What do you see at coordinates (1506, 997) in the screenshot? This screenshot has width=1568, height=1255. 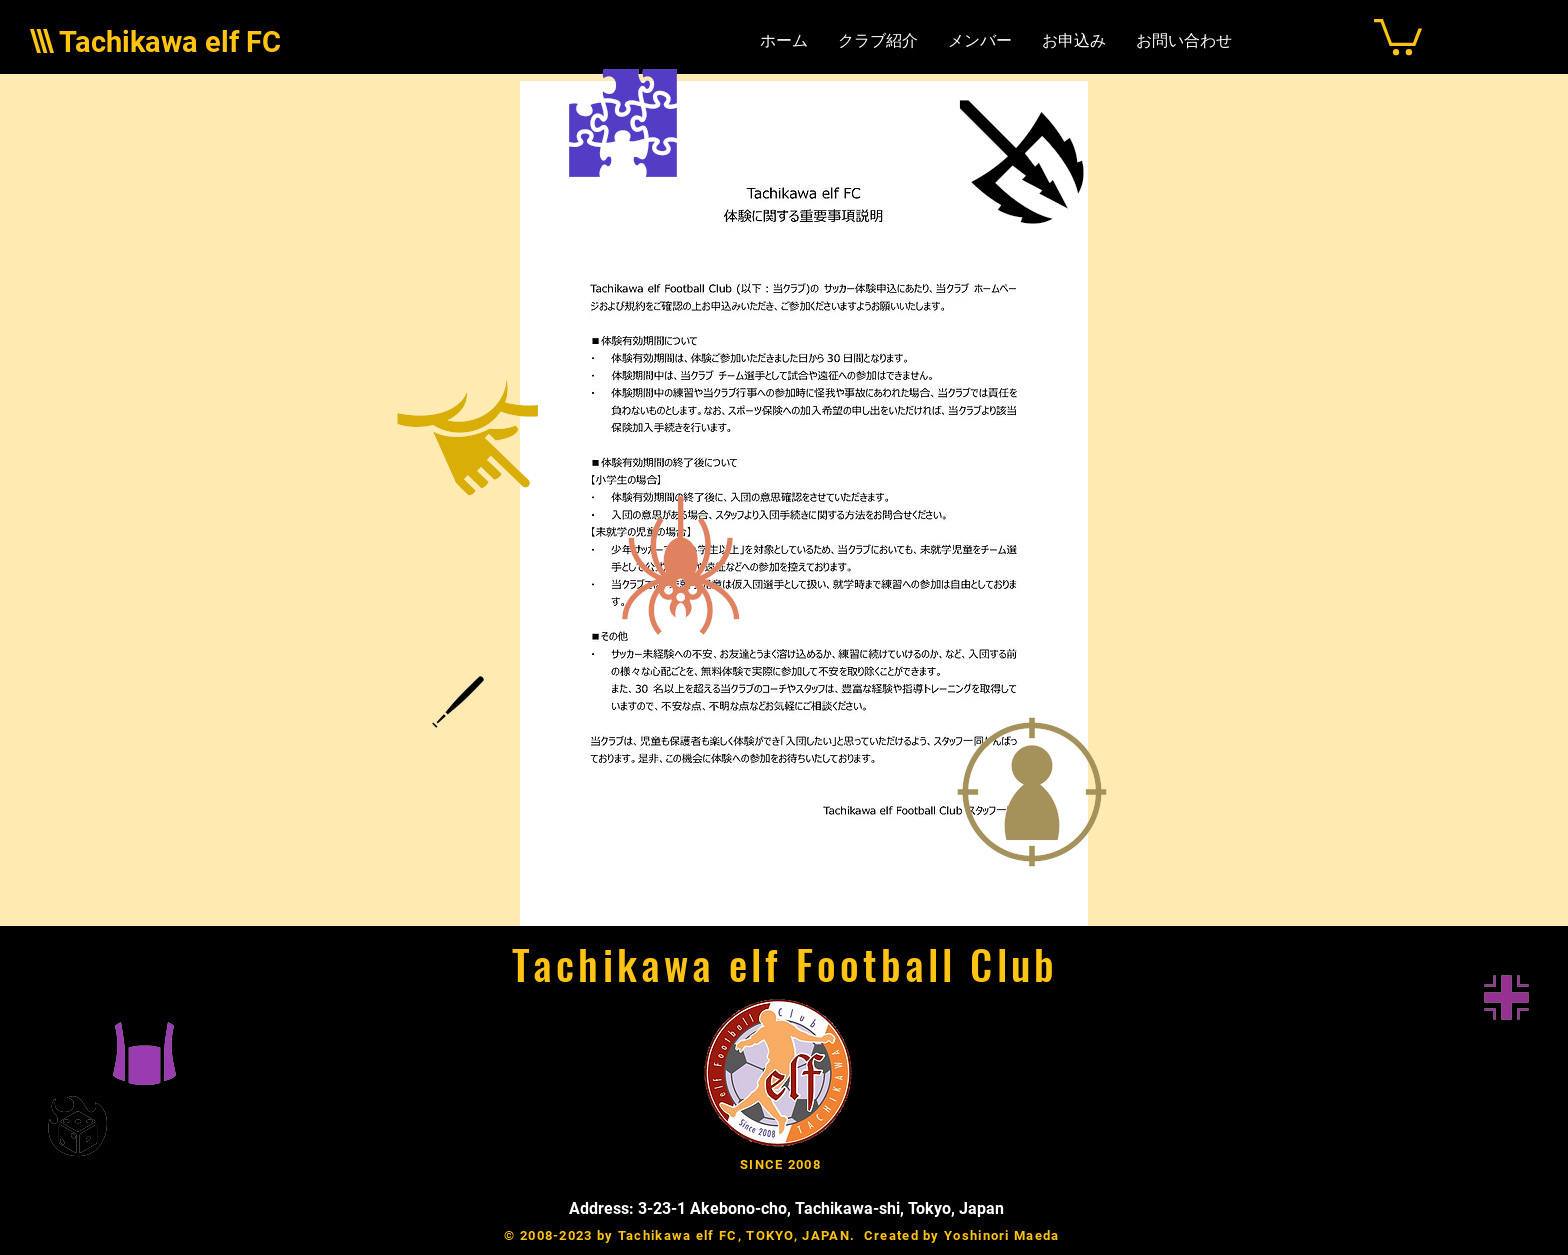 I see `german military history faction or unit marker in a strategy game` at bounding box center [1506, 997].